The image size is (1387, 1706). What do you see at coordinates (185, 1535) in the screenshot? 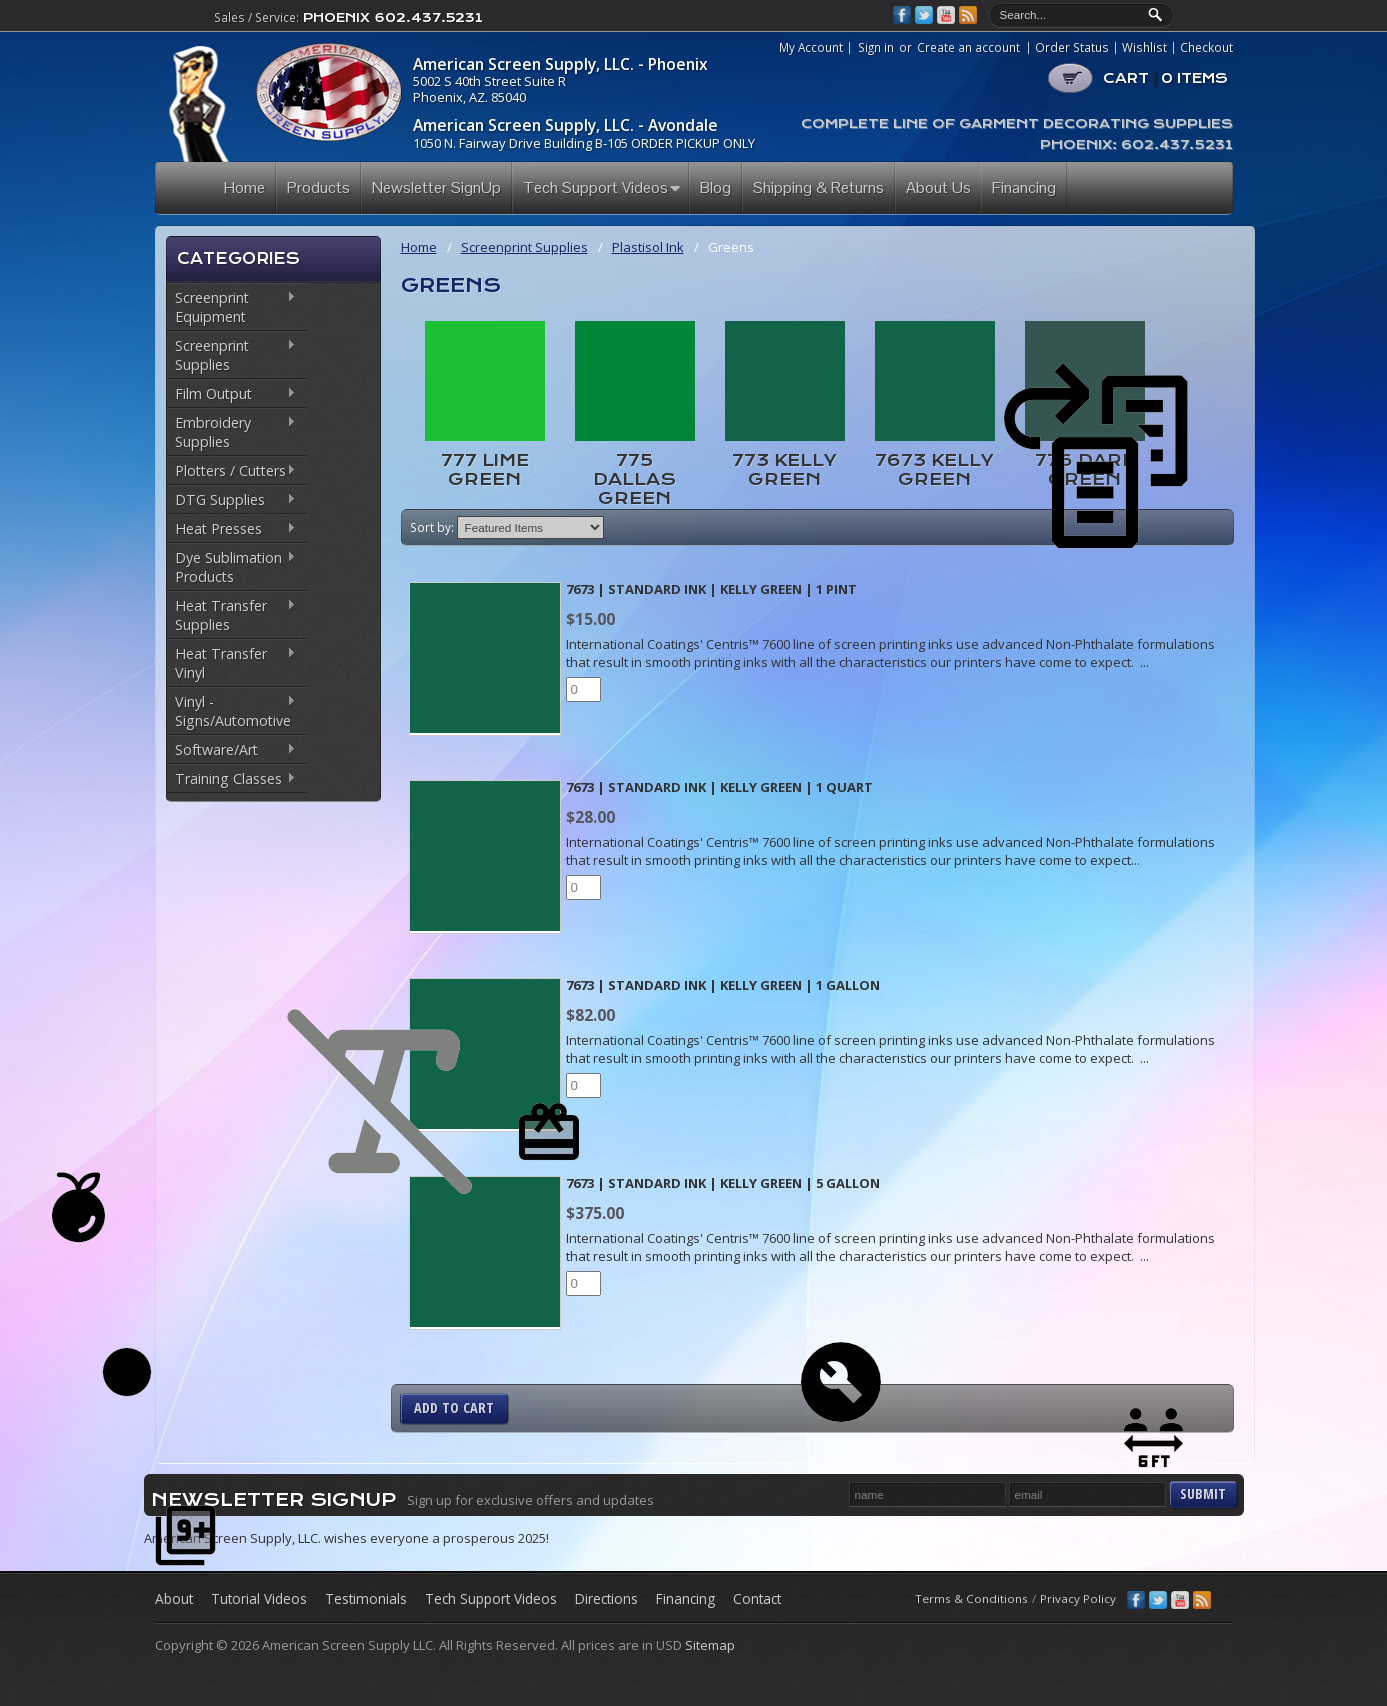
I see `indicates 9 or more items in a stack or collection` at bounding box center [185, 1535].